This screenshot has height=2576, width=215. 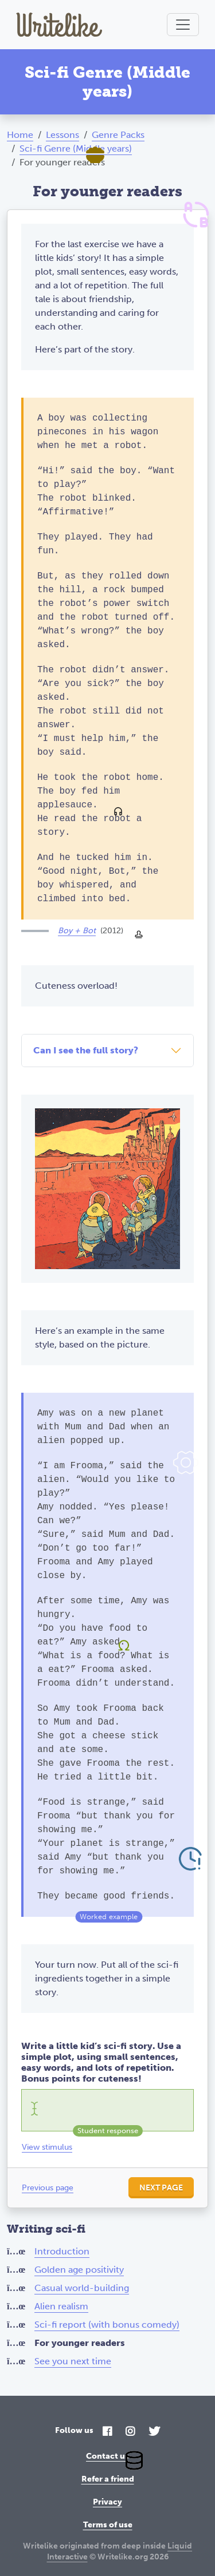 What do you see at coordinates (190, 1858) in the screenshot?
I see `time-sensitive alert or deadline warning` at bounding box center [190, 1858].